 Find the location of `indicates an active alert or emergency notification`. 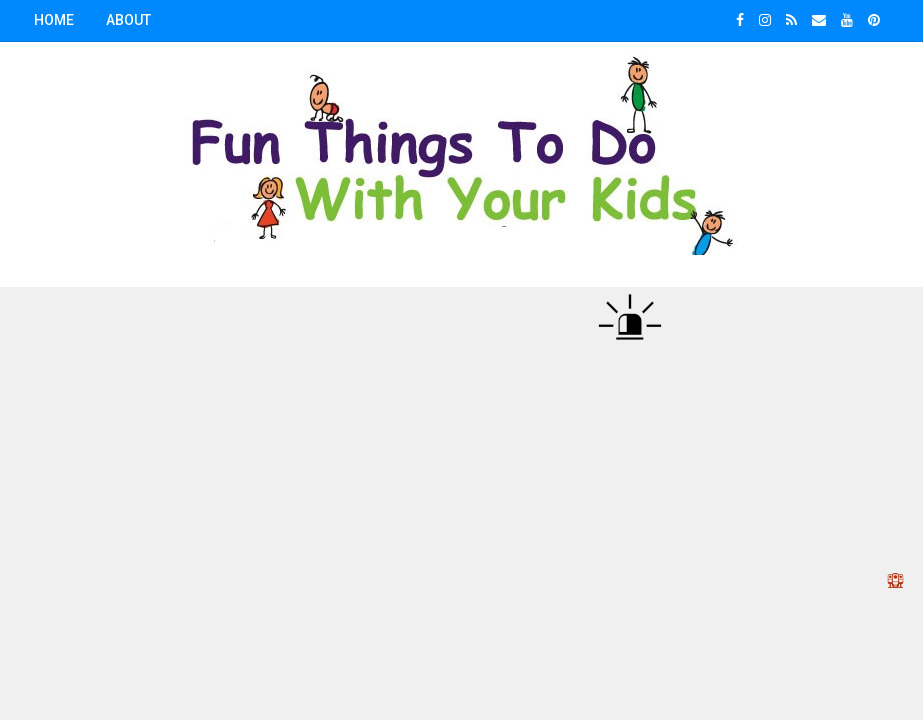

indicates an active alert or emergency notification is located at coordinates (630, 317).